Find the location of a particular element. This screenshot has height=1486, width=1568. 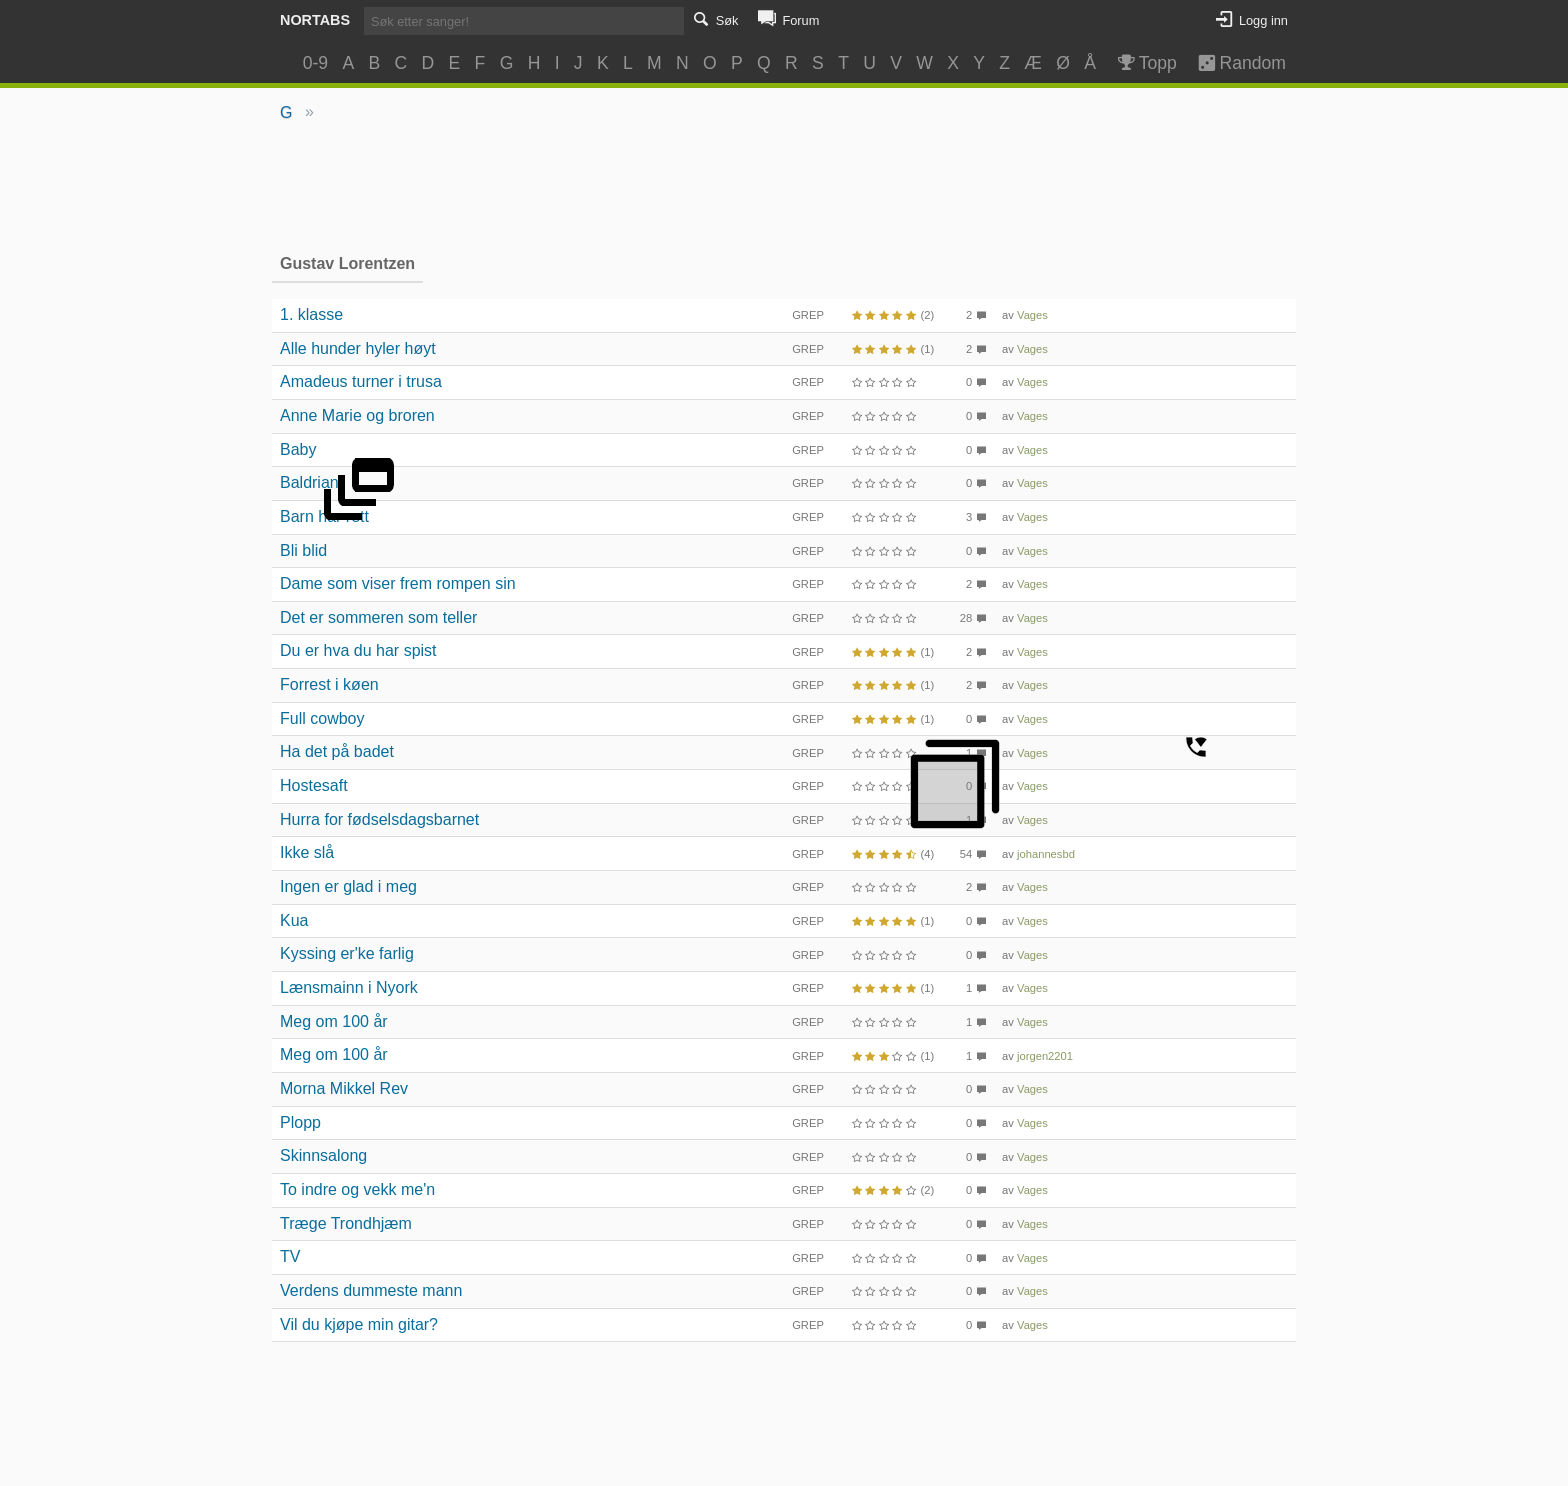

view dynamic or stacked content feed is located at coordinates (359, 489).